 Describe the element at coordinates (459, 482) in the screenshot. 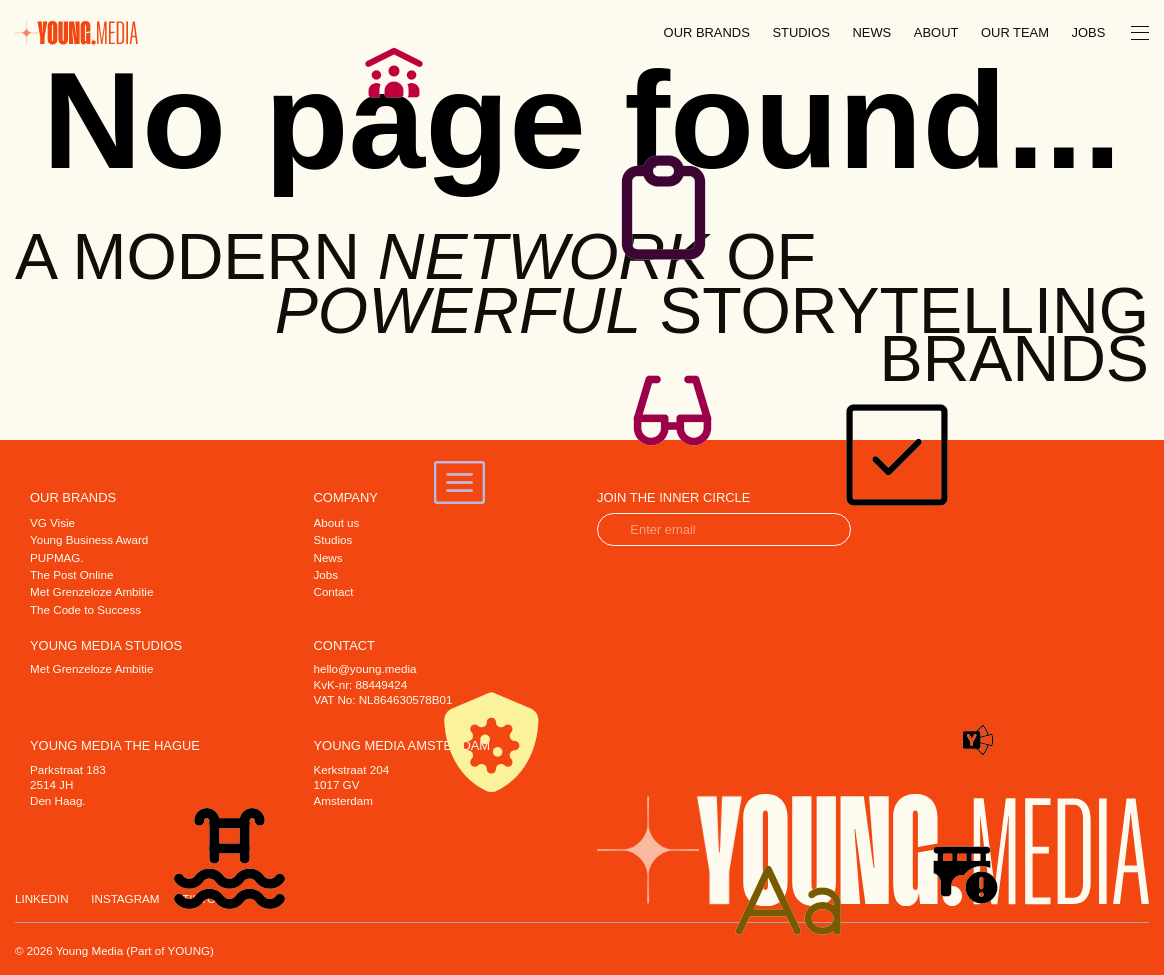

I see `view article or document content` at that location.